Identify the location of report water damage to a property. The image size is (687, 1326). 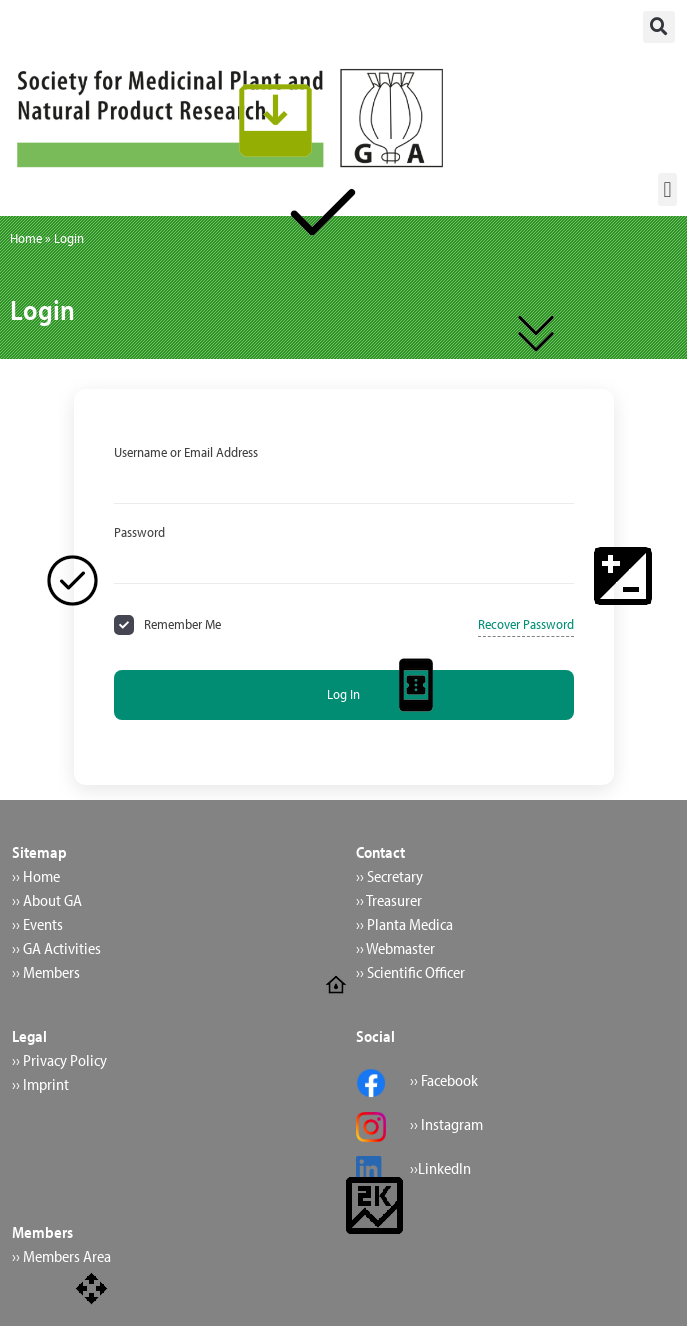
(336, 985).